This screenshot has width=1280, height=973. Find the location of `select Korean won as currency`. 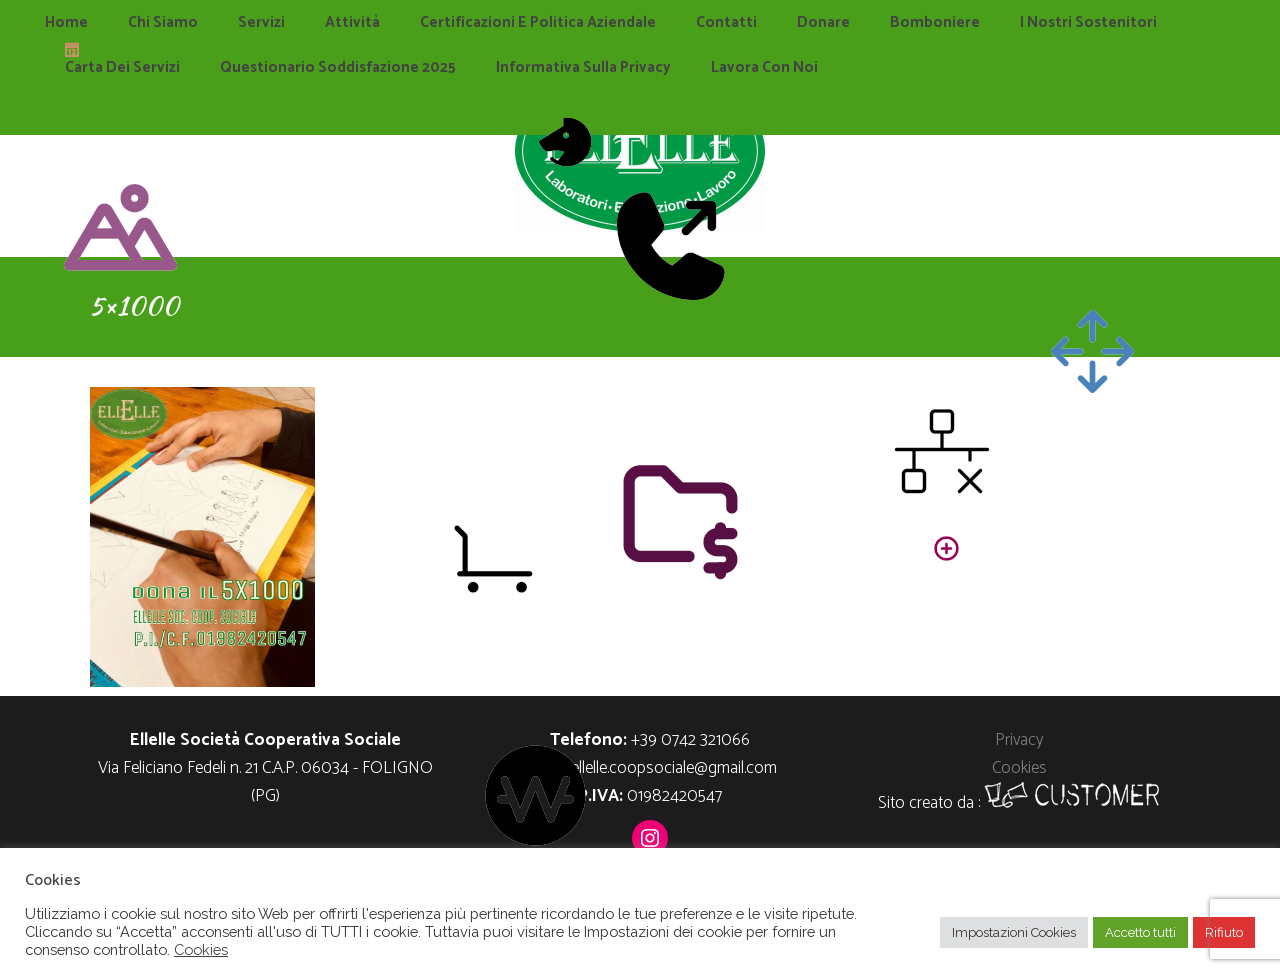

select Korean won as currency is located at coordinates (535, 795).